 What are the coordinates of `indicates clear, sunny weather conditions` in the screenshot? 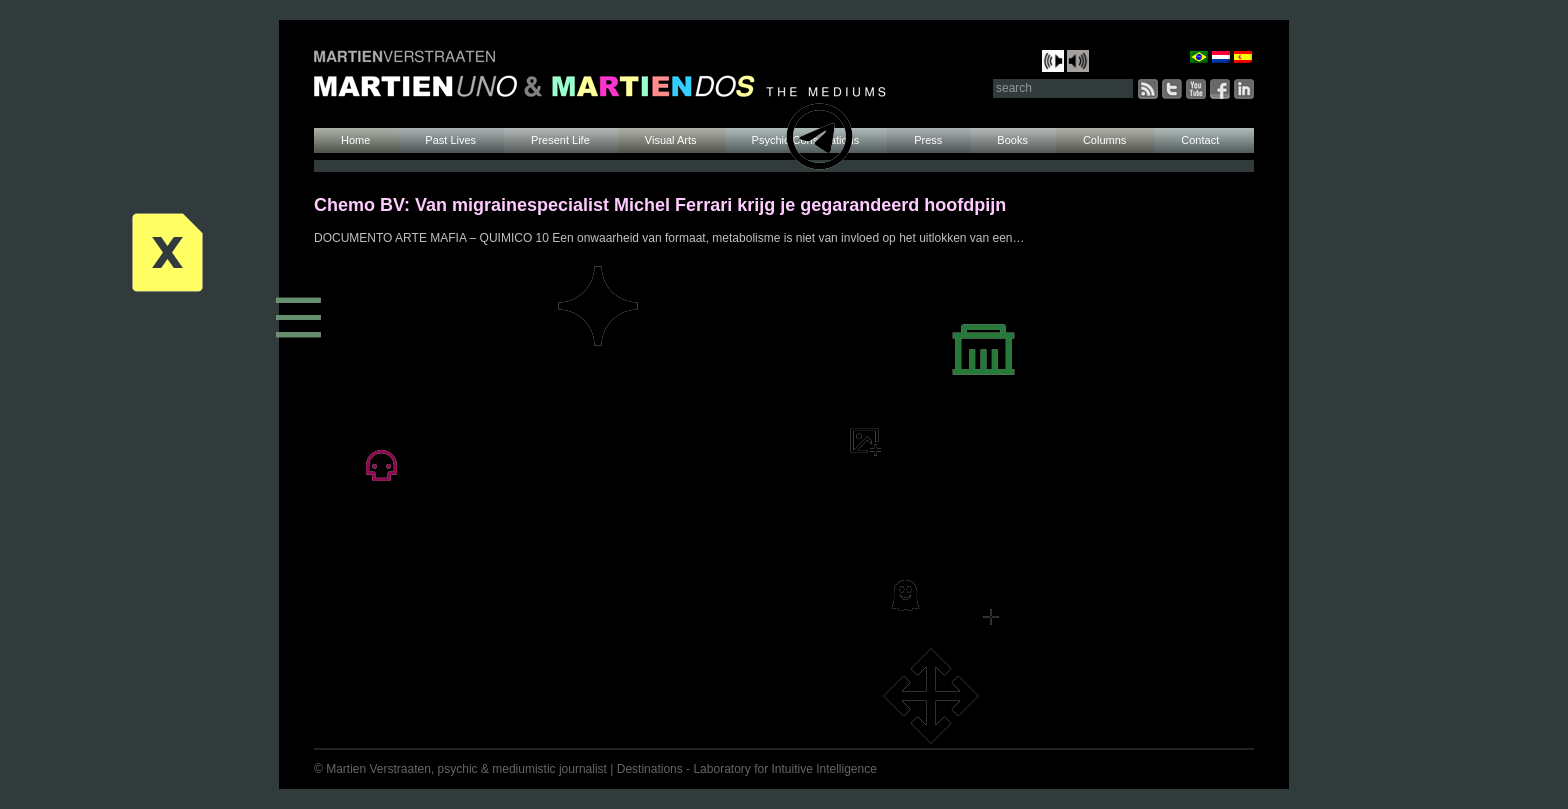 It's located at (598, 306).